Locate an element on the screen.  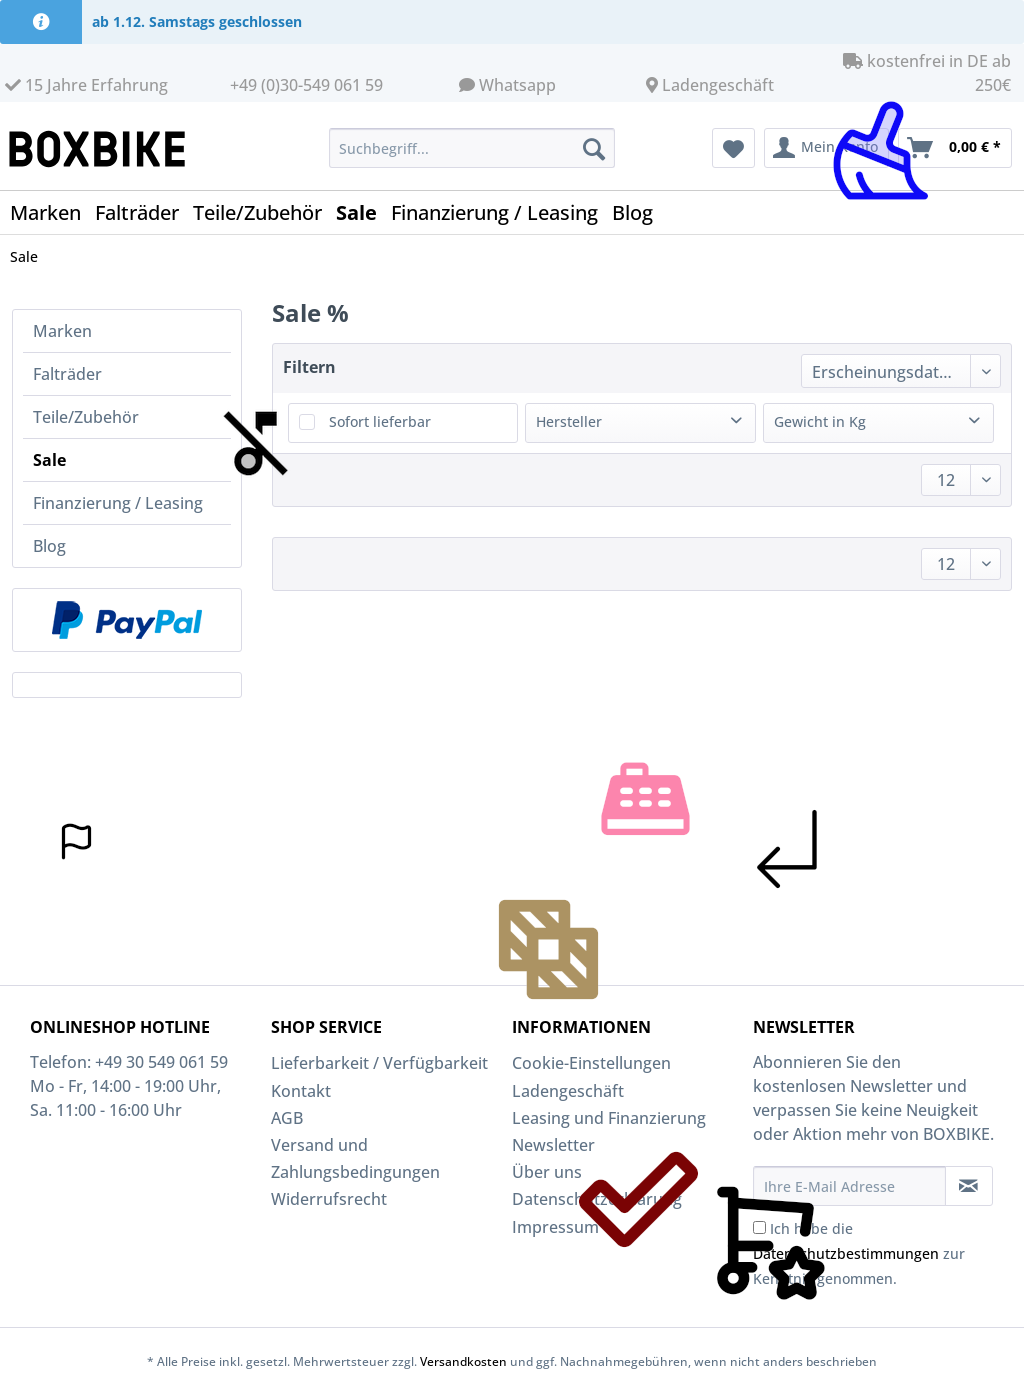
confirm or submit an action is located at coordinates (636, 1197).